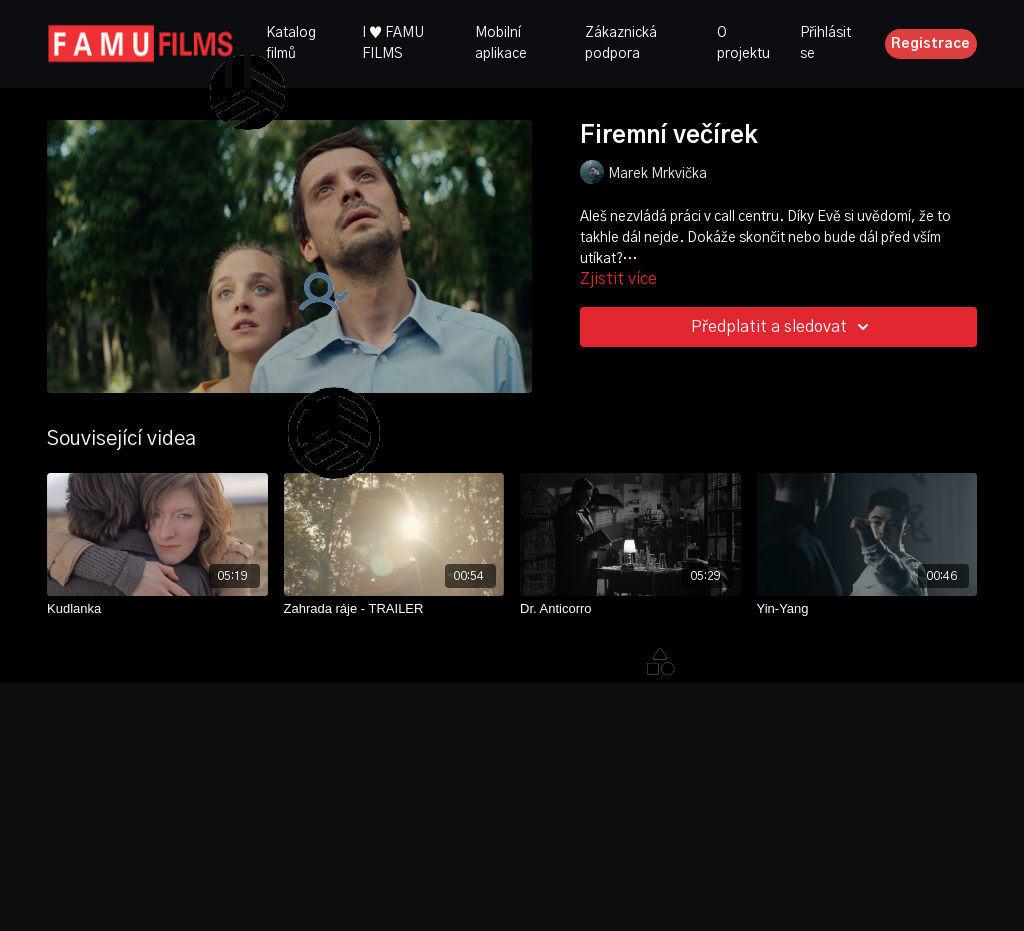 This screenshot has width=1024, height=931. I want to click on user verified or approved, so click(323, 293).